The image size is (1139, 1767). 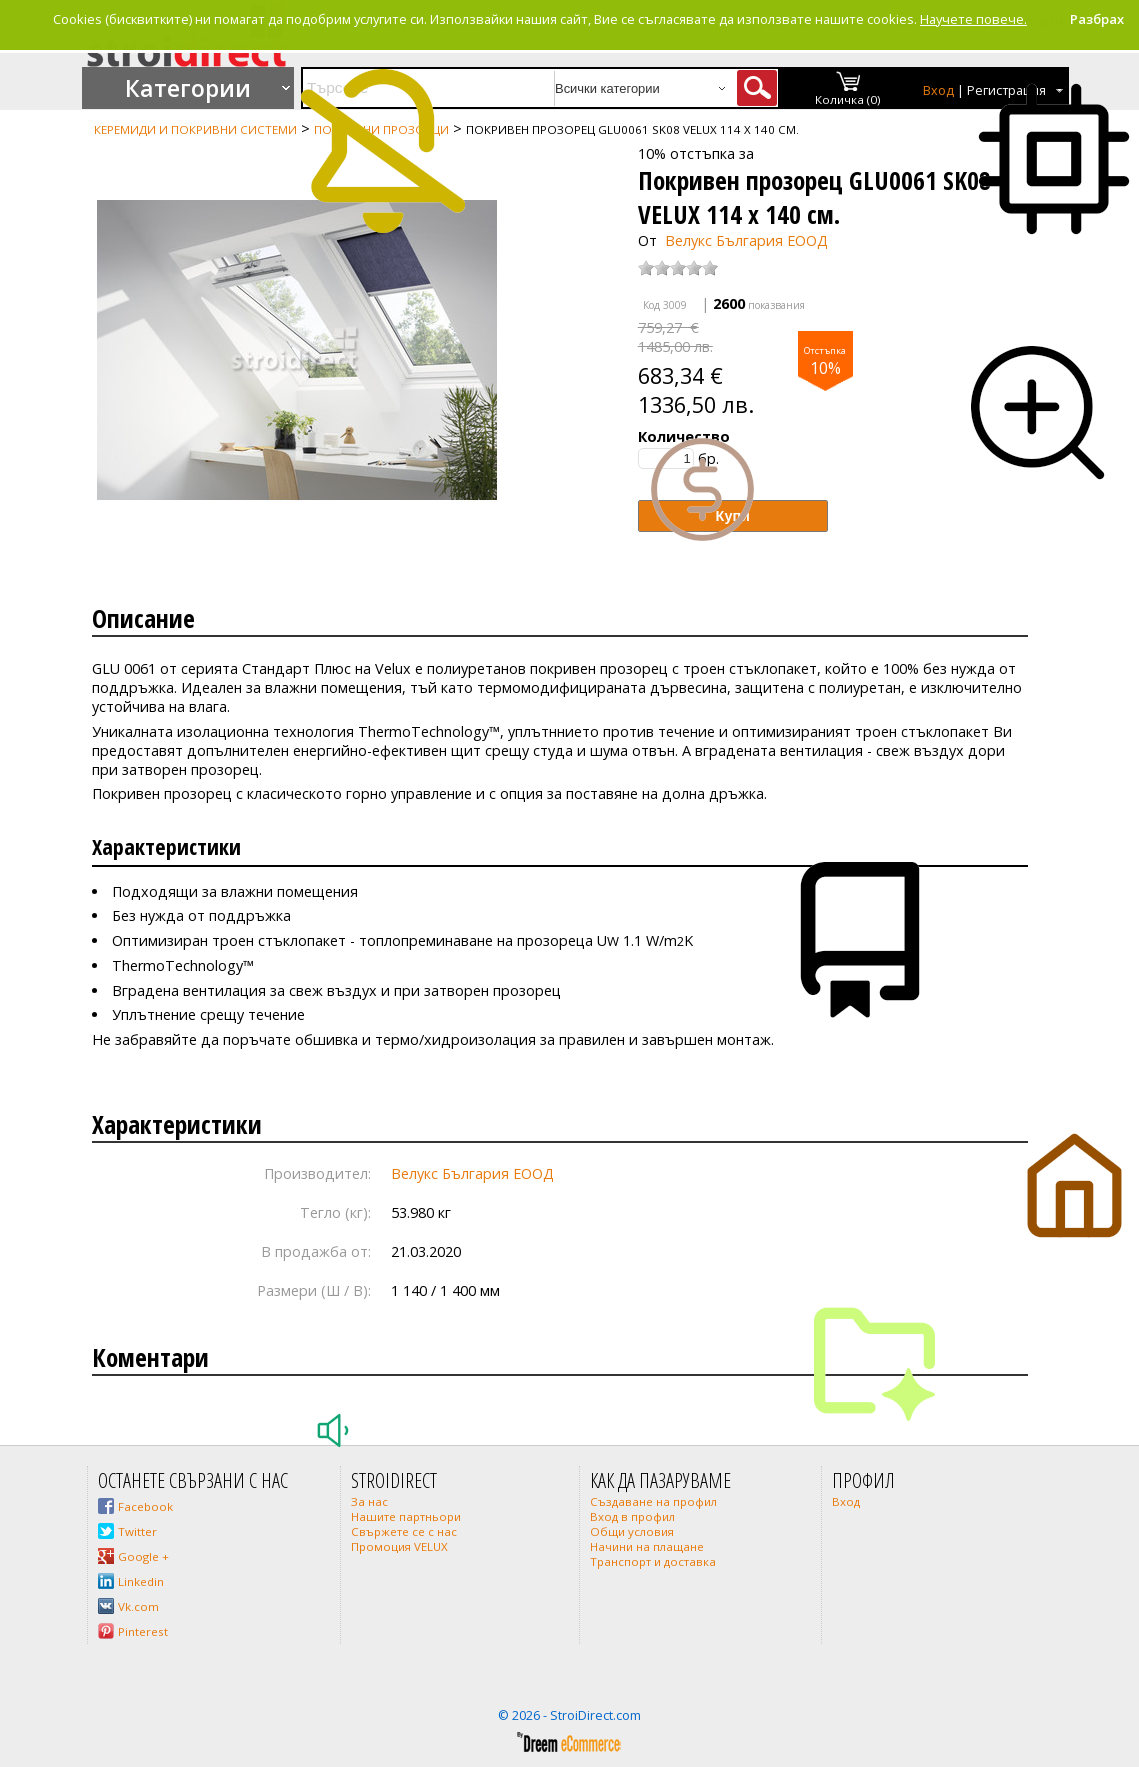 I want to click on access a code repository, so click(x=860, y=941).